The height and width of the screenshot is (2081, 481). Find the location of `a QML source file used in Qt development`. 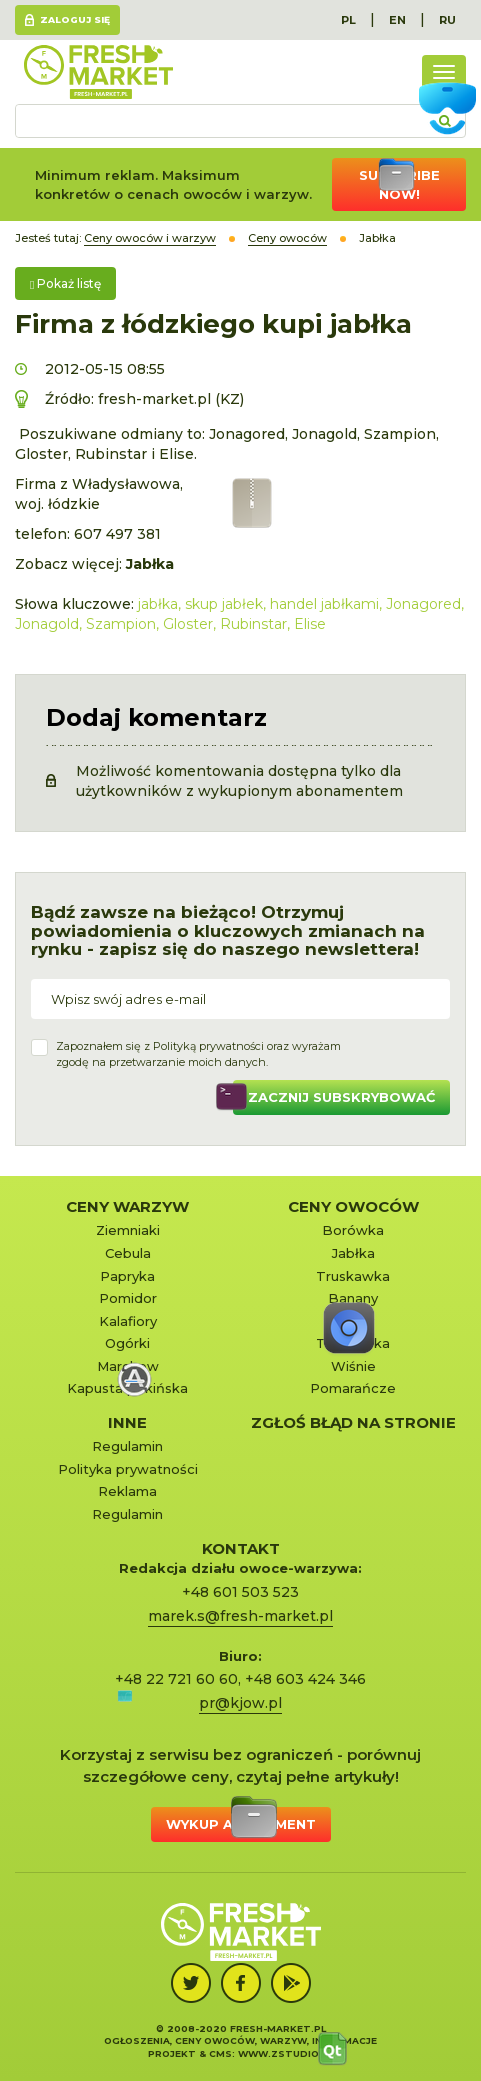

a QML source file used in Qt development is located at coordinates (332, 2048).